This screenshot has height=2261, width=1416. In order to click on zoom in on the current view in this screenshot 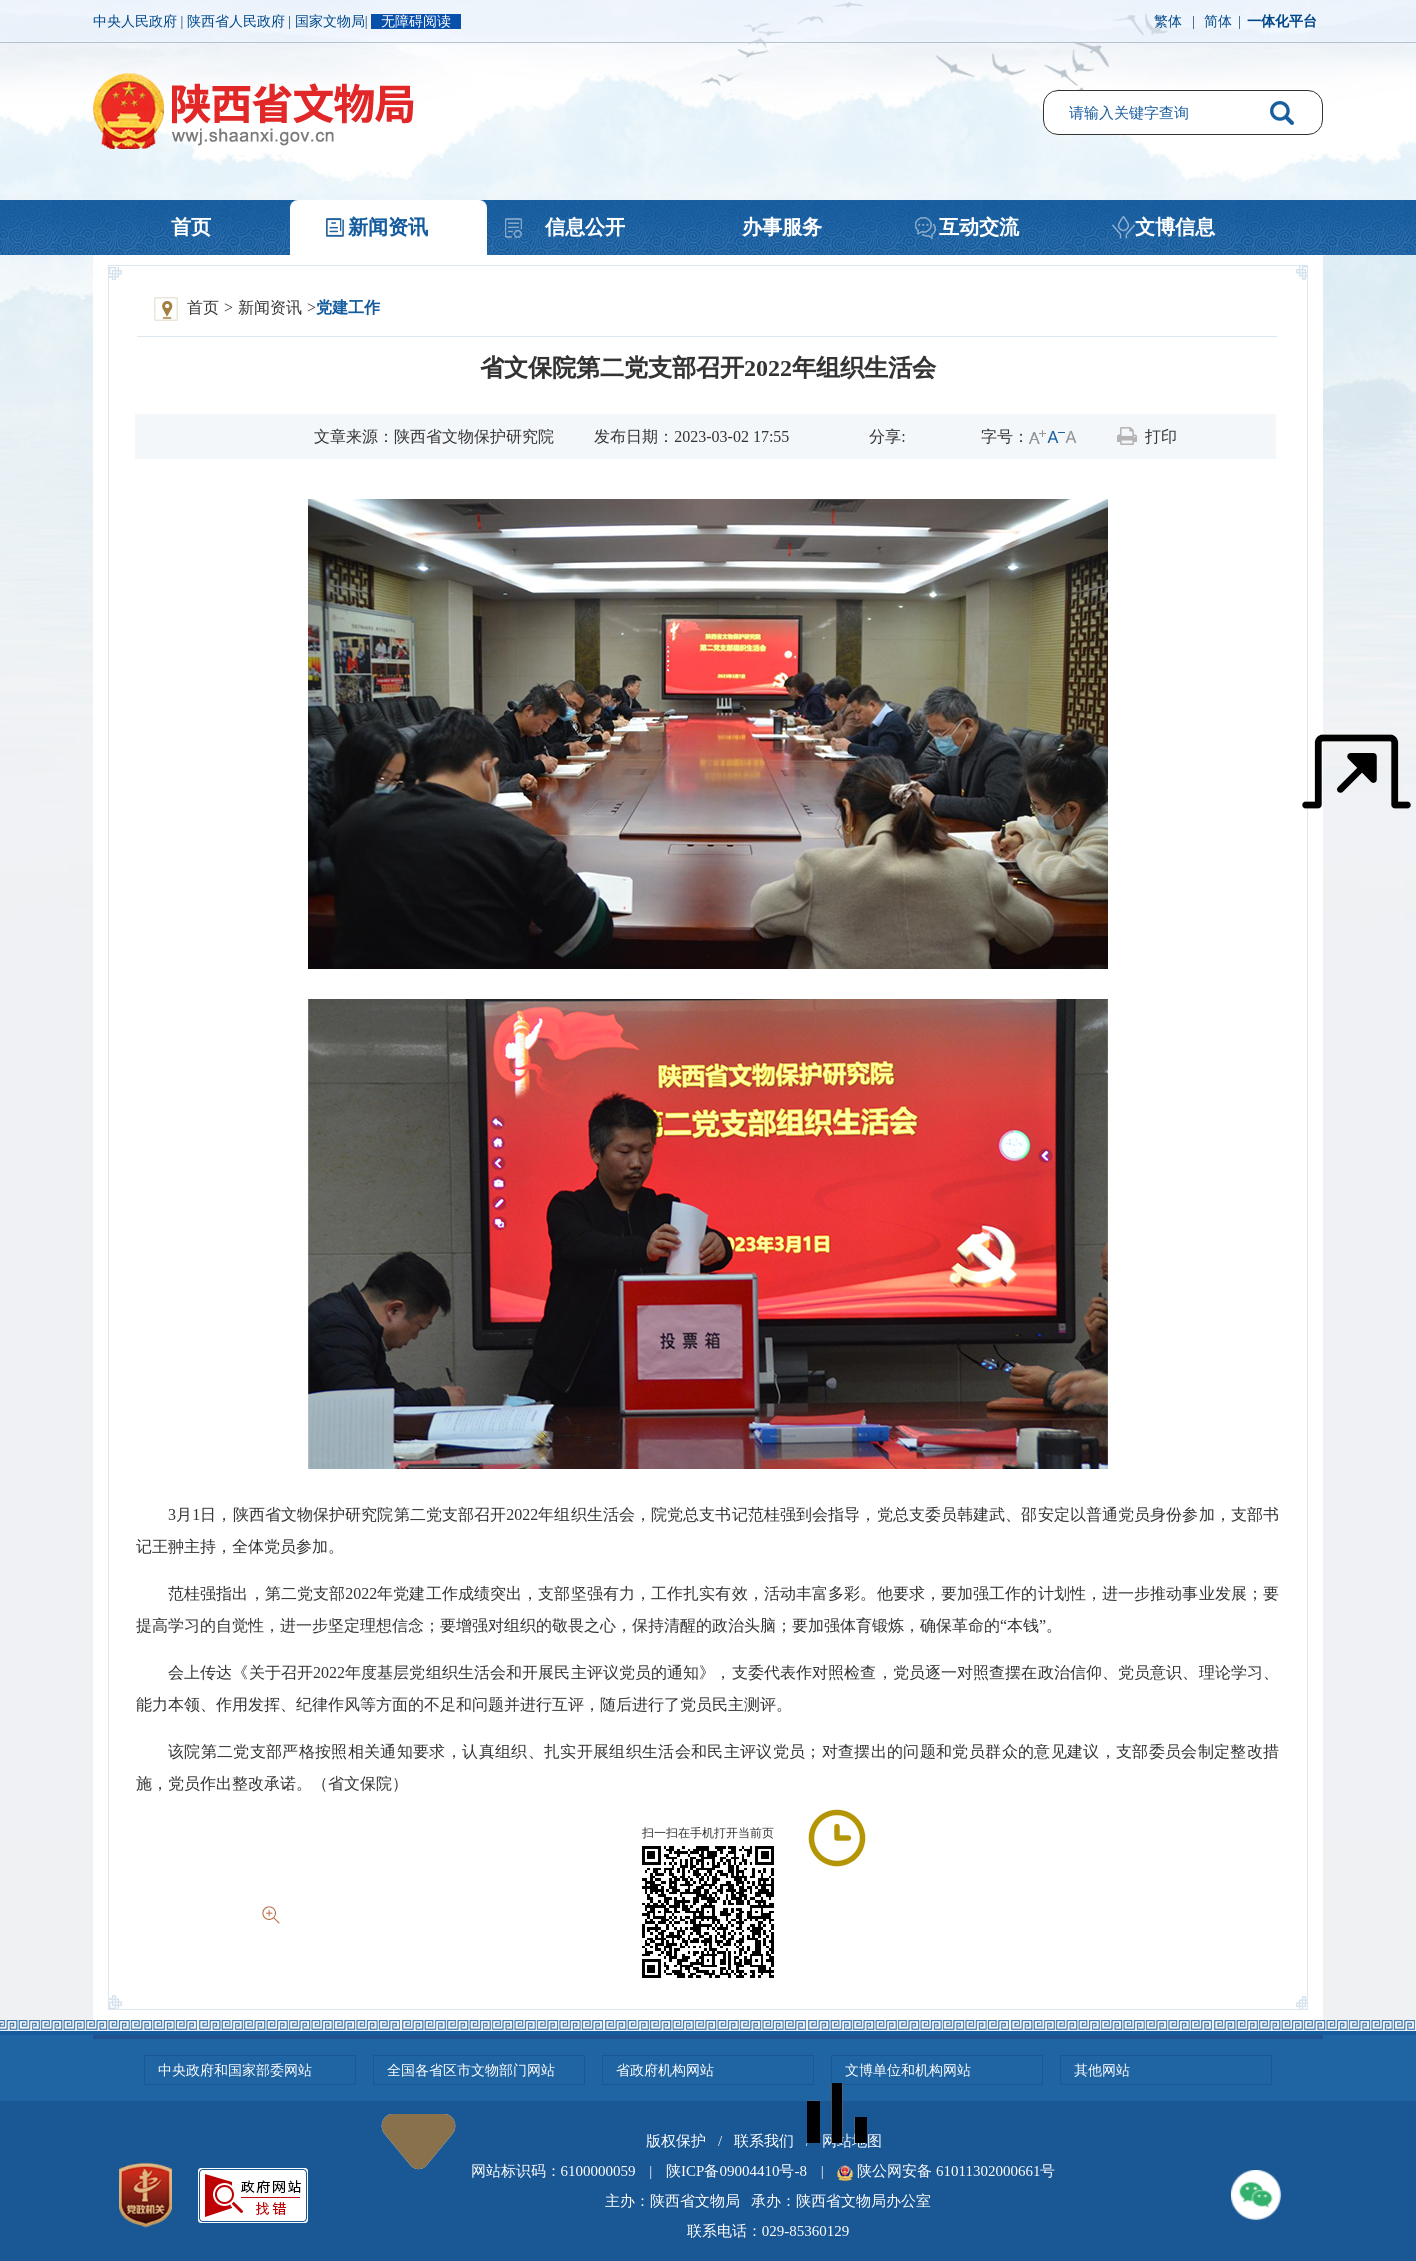, I will do `click(271, 1915)`.